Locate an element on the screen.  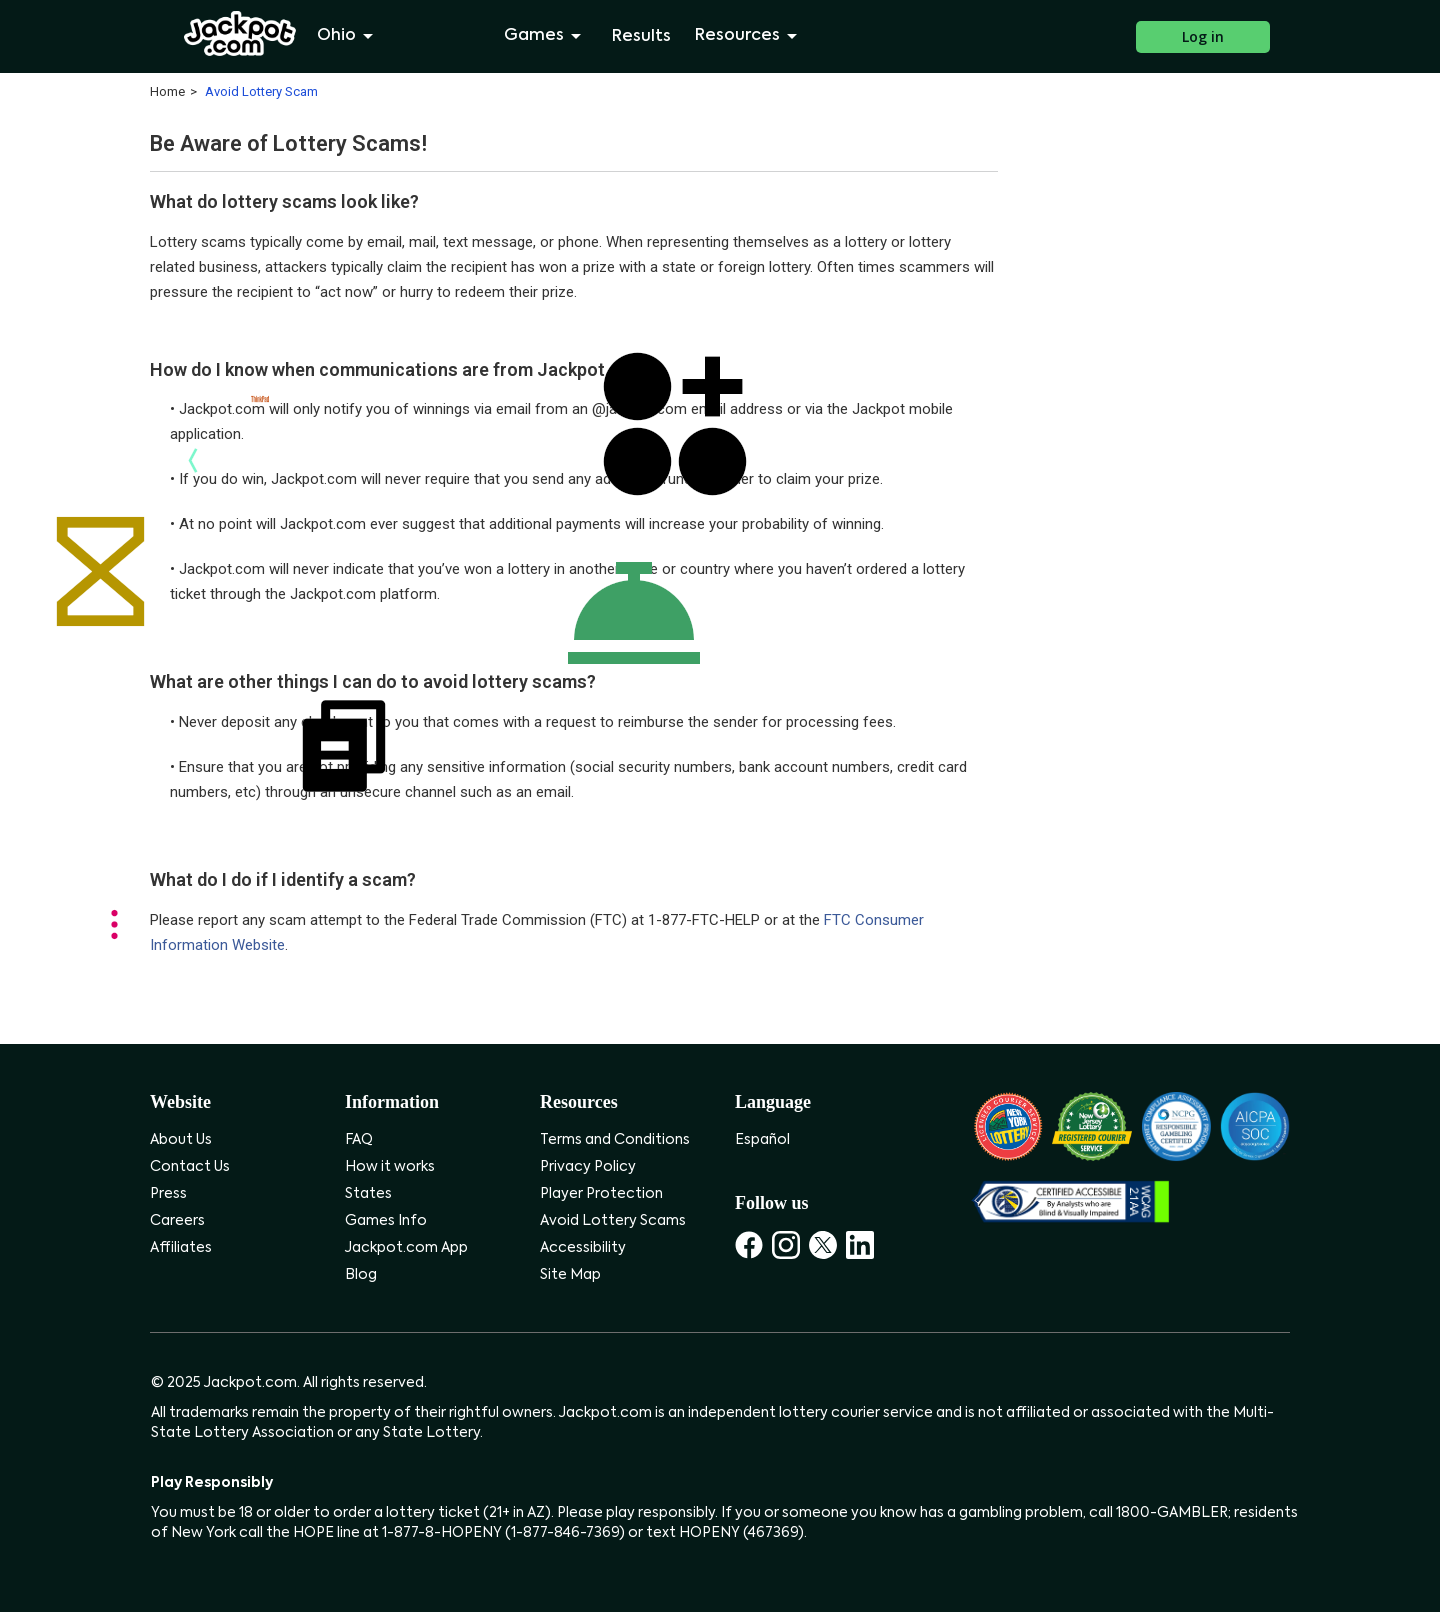
ThinkPad brand logo is located at coordinates (260, 399).